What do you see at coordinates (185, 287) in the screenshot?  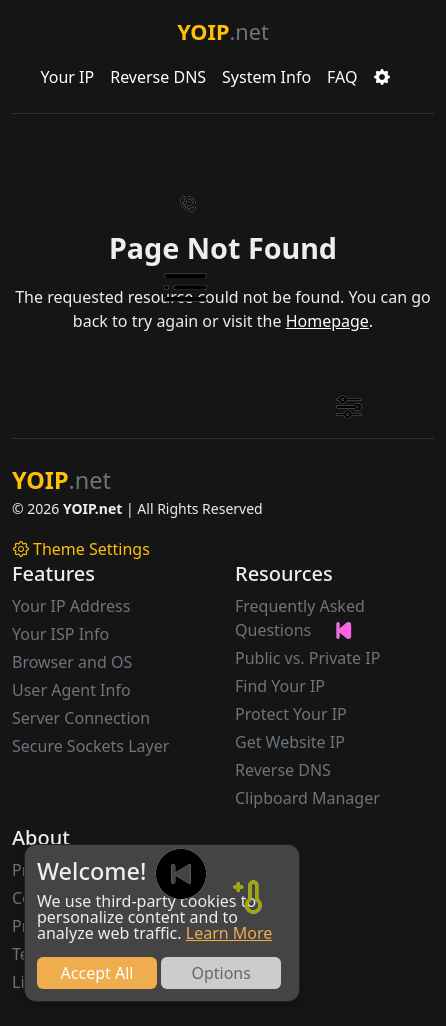 I see `open navigation menu` at bounding box center [185, 287].